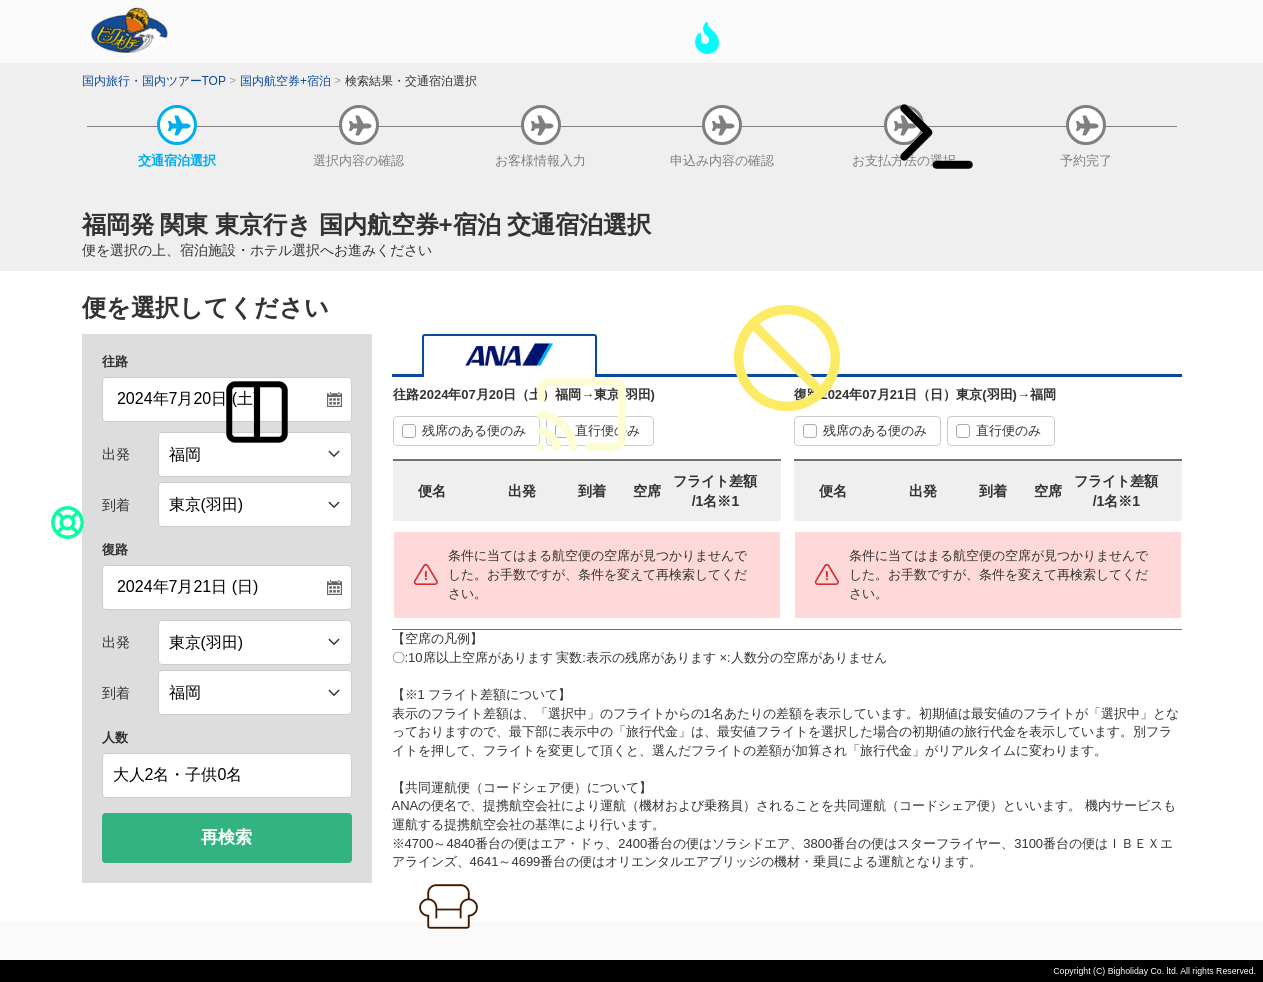 The height and width of the screenshot is (982, 1263). What do you see at coordinates (257, 412) in the screenshot?
I see `switch to column layout view` at bounding box center [257, 412].